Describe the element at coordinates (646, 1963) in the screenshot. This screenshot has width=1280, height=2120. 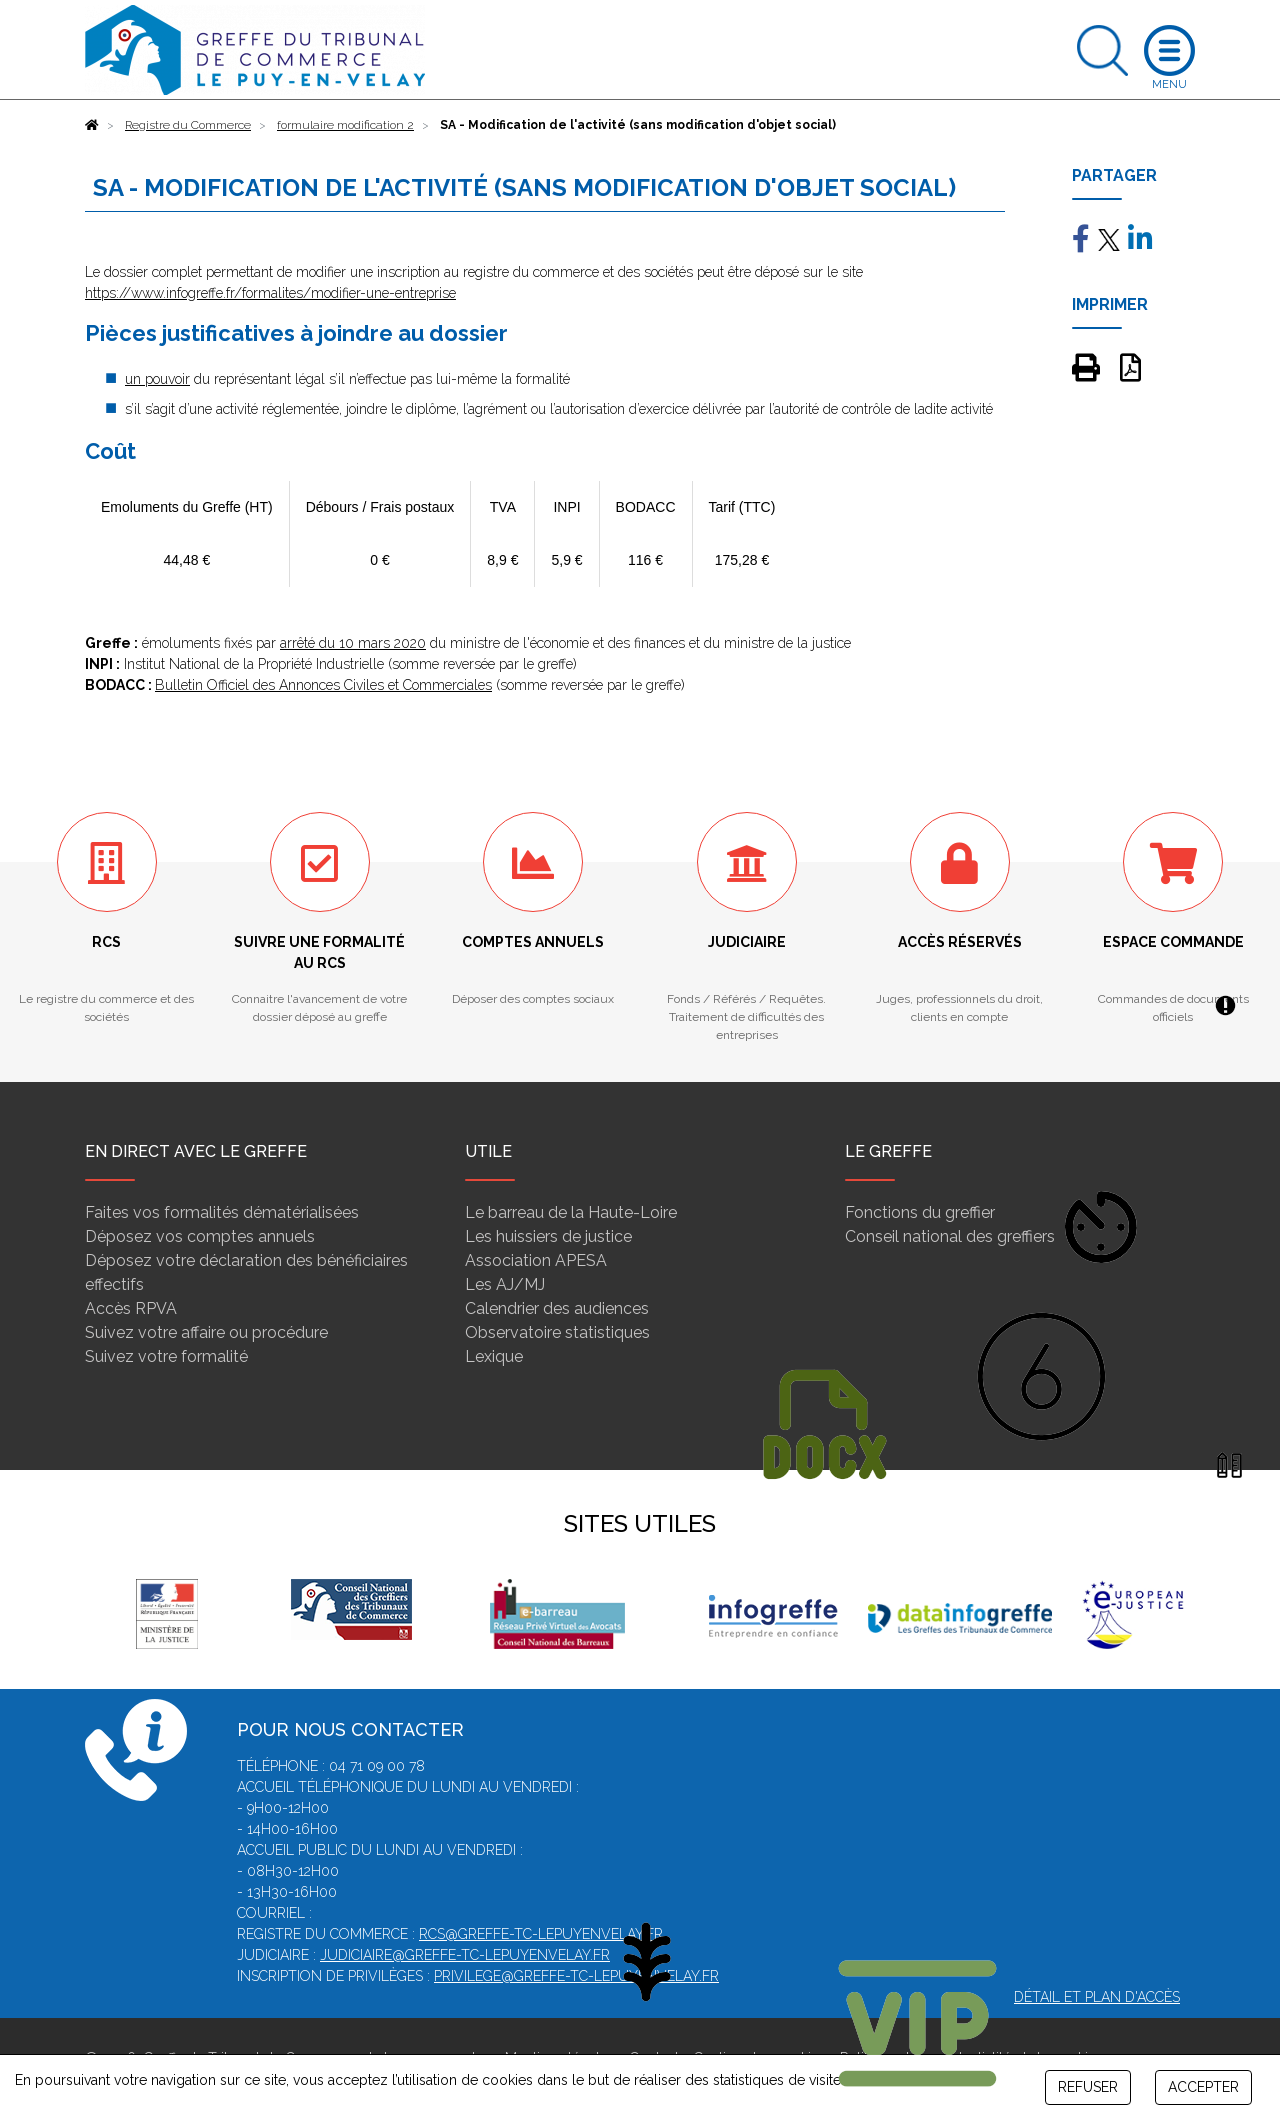
I see `view growth metrics or analytics` at that location.